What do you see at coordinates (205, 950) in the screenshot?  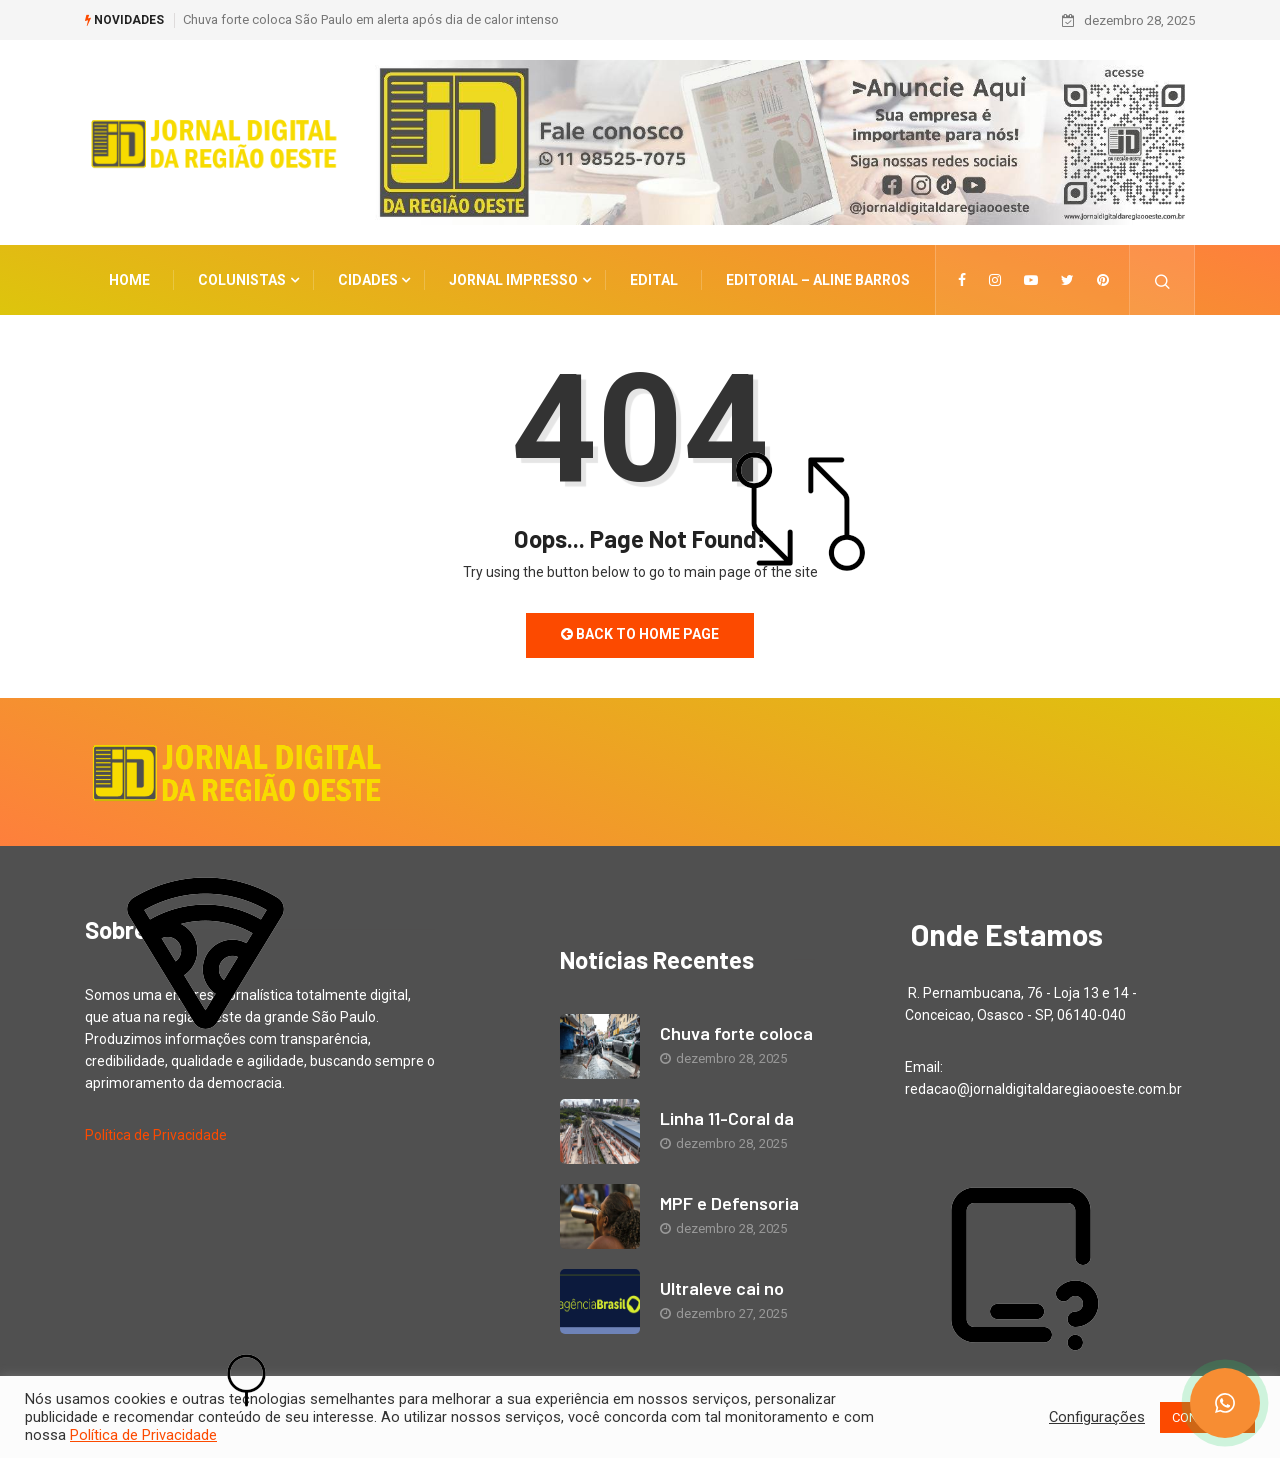 I see `browse food or pizza delivery options` at bounding box center [205, 950].